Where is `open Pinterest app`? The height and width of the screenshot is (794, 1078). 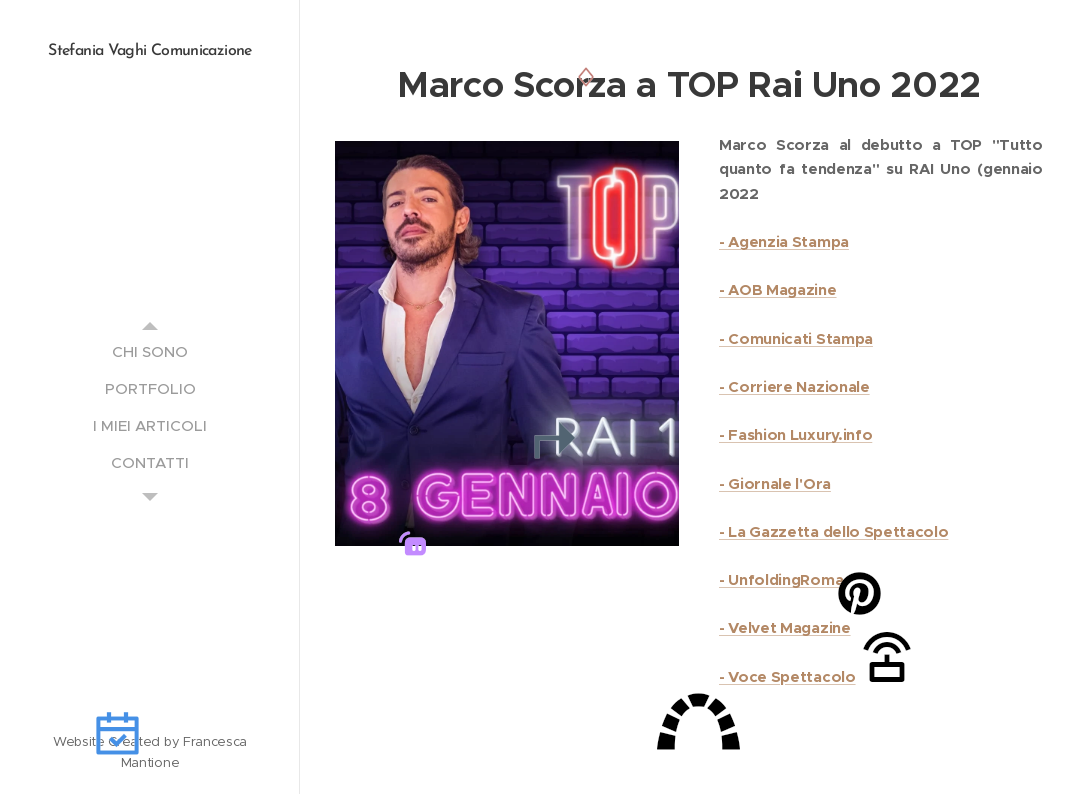
open Pinterest app is located at coordinates (859, 593).